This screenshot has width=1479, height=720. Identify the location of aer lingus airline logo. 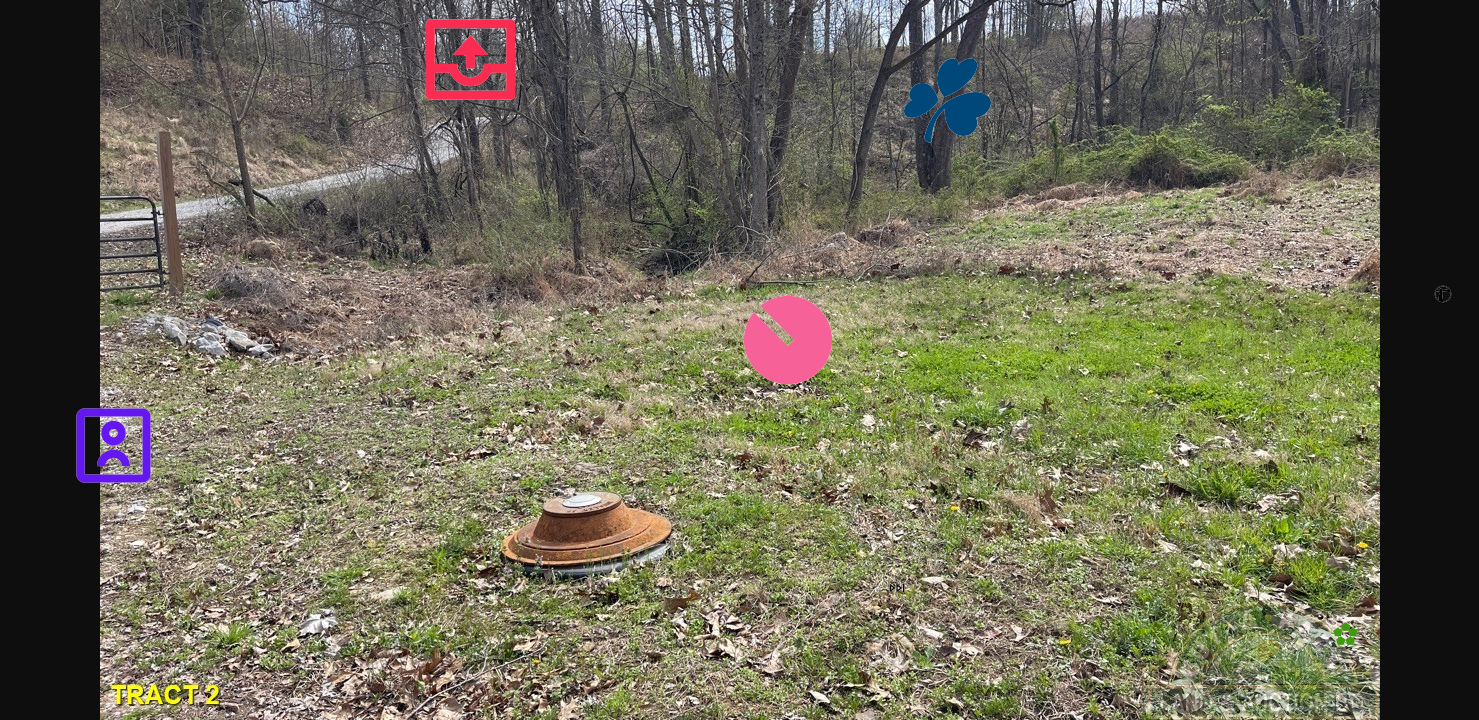
(947, 100).